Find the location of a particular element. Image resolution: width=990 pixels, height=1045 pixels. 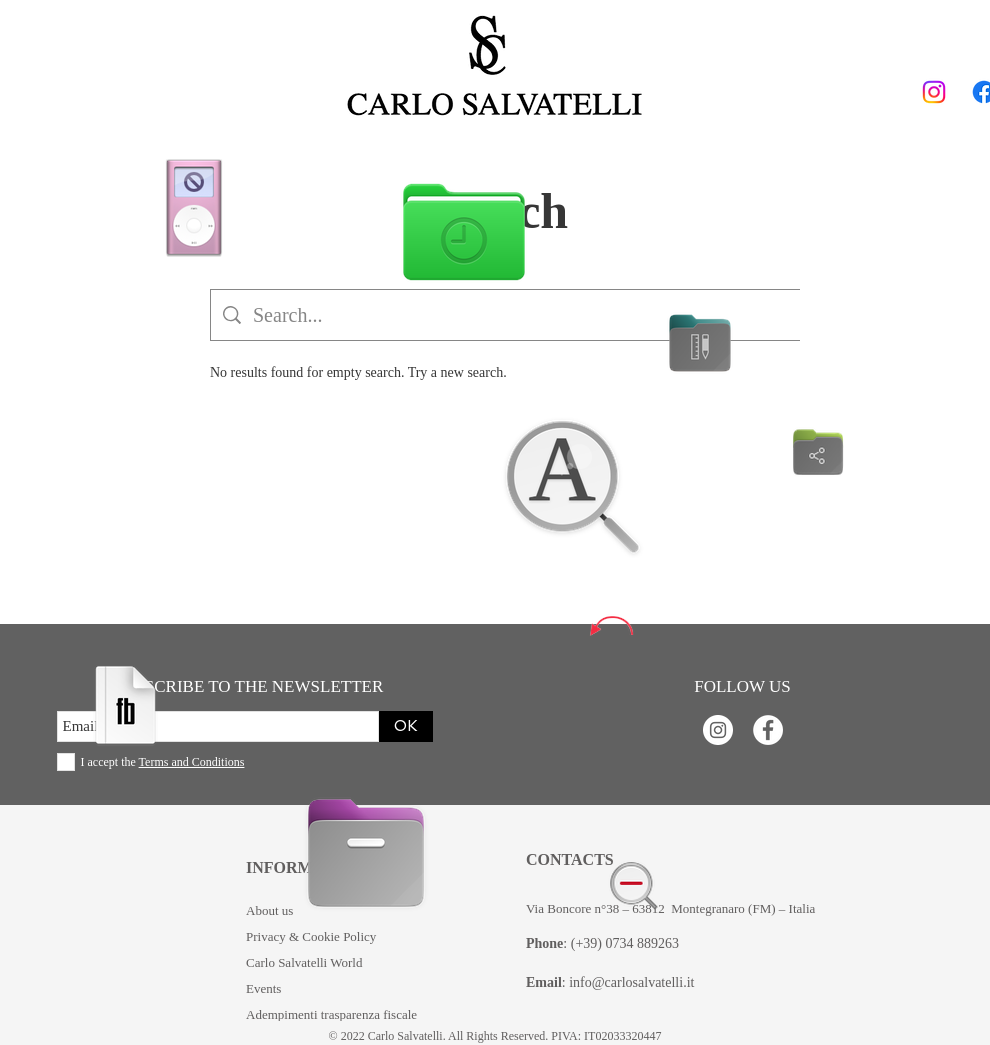

open templates folder is located at coordinates (700, 343).